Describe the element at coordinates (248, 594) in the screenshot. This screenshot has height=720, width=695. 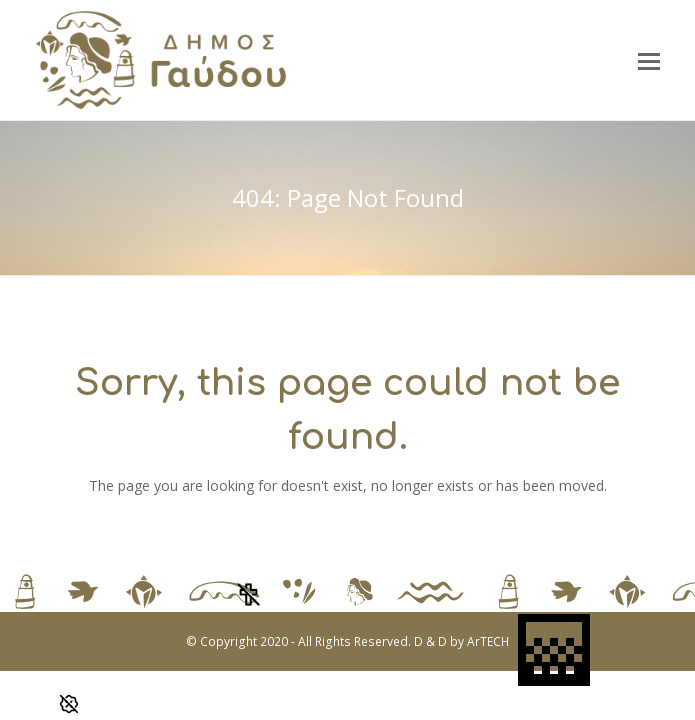
I see `medical or health features disabled` at that location.